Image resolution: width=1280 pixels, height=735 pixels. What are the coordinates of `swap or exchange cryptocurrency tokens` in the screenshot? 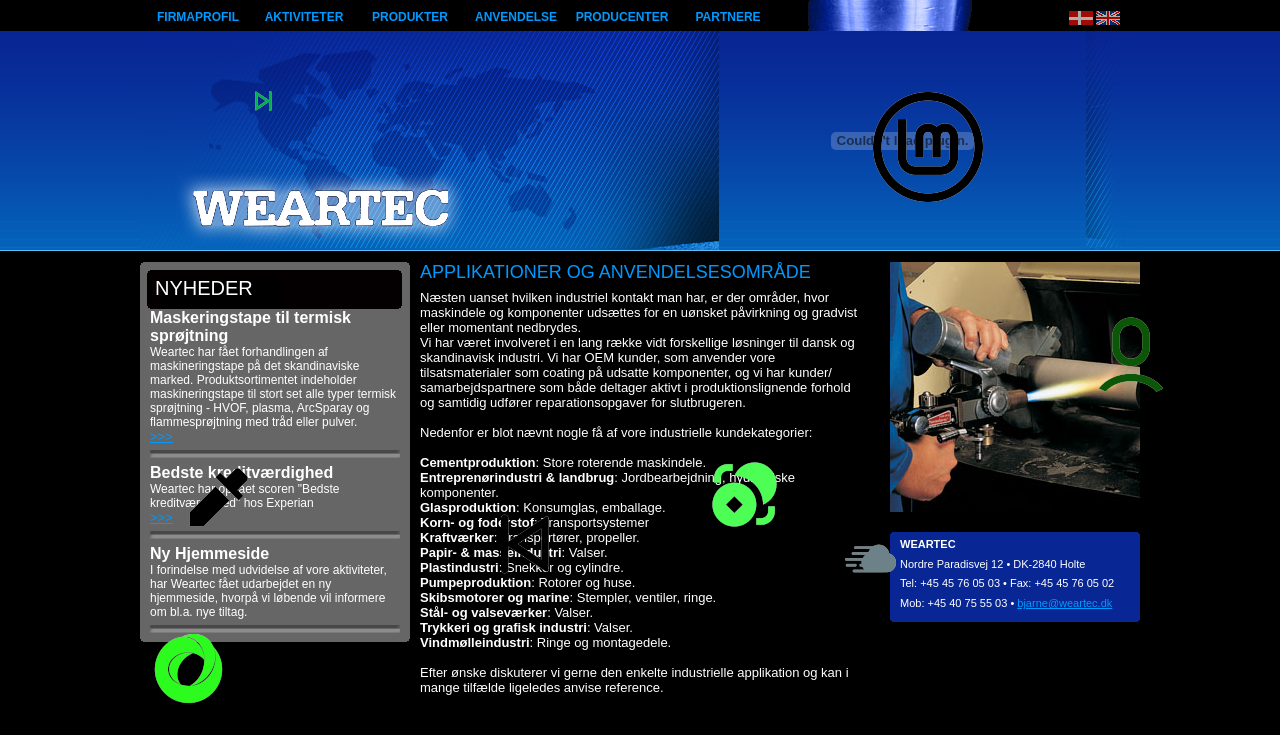 It's located at (744, 494).